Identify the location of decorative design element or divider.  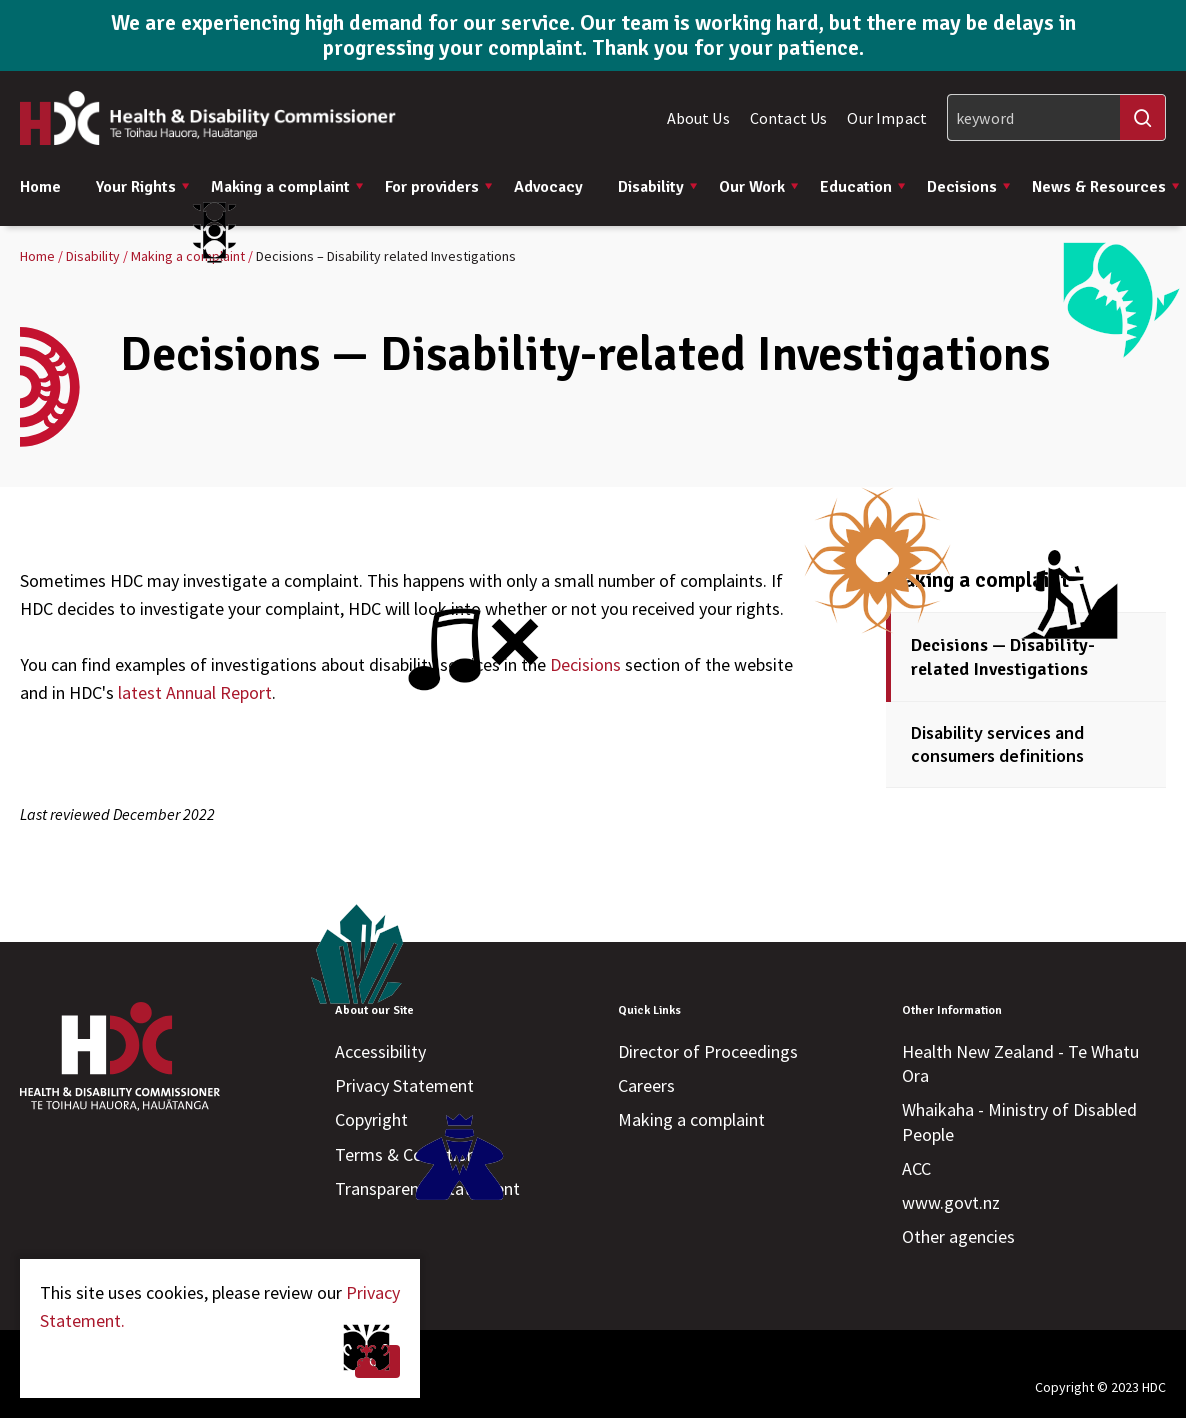
(877, 560).